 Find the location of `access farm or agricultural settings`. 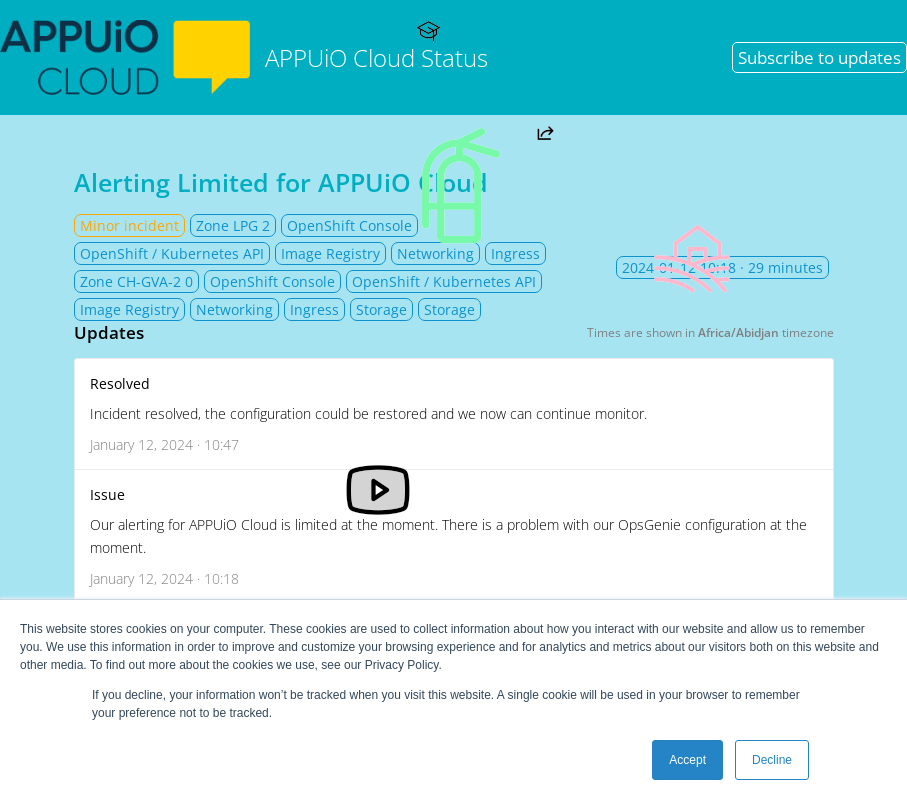

access farm or agricultural settings is located at coordinates (692, 260).